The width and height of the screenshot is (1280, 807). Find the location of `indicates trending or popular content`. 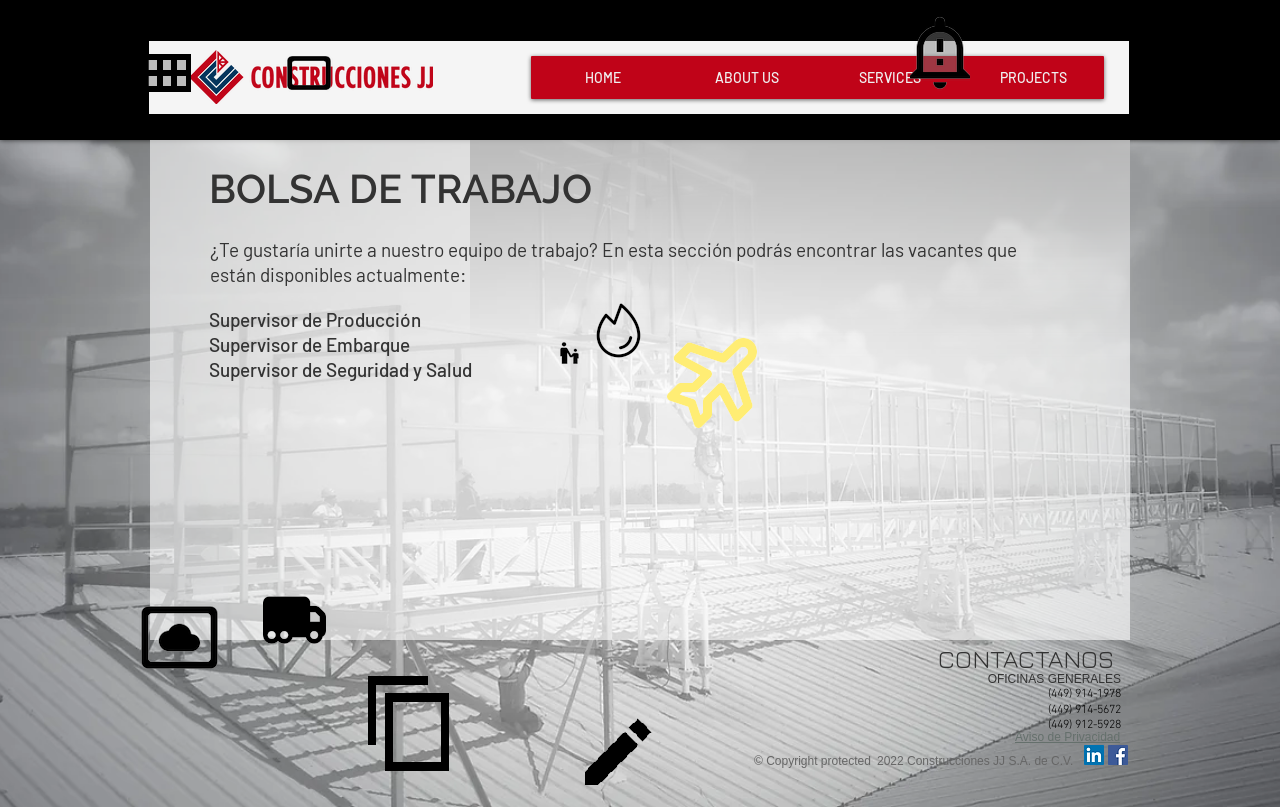

indicates trending or popular content is located at coordinates (618, 331).